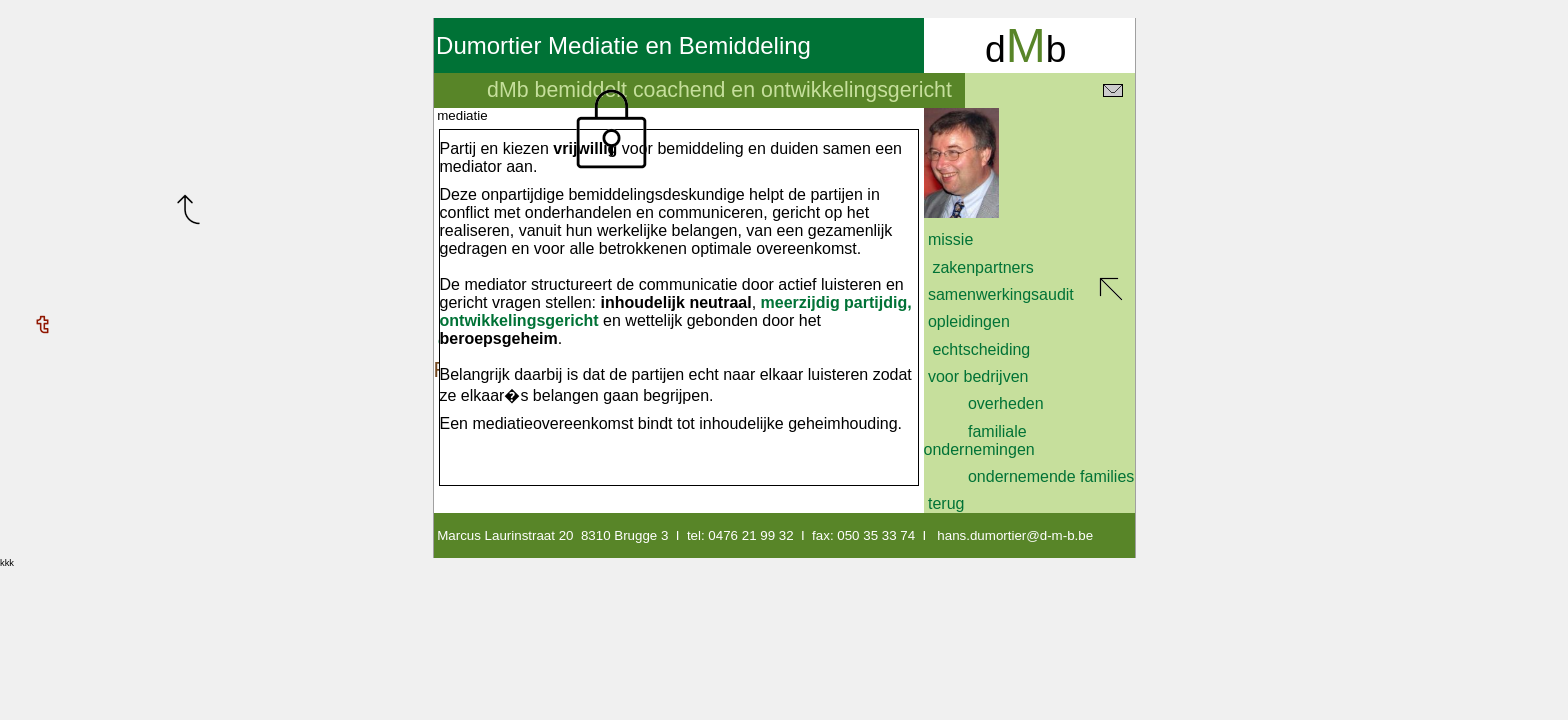 The width and height of the screenshot is (1568, 720). What do you see at coordinates (42, 324) in the screenshot?
I see `open tumblr app` at bounding box center [42, 324].